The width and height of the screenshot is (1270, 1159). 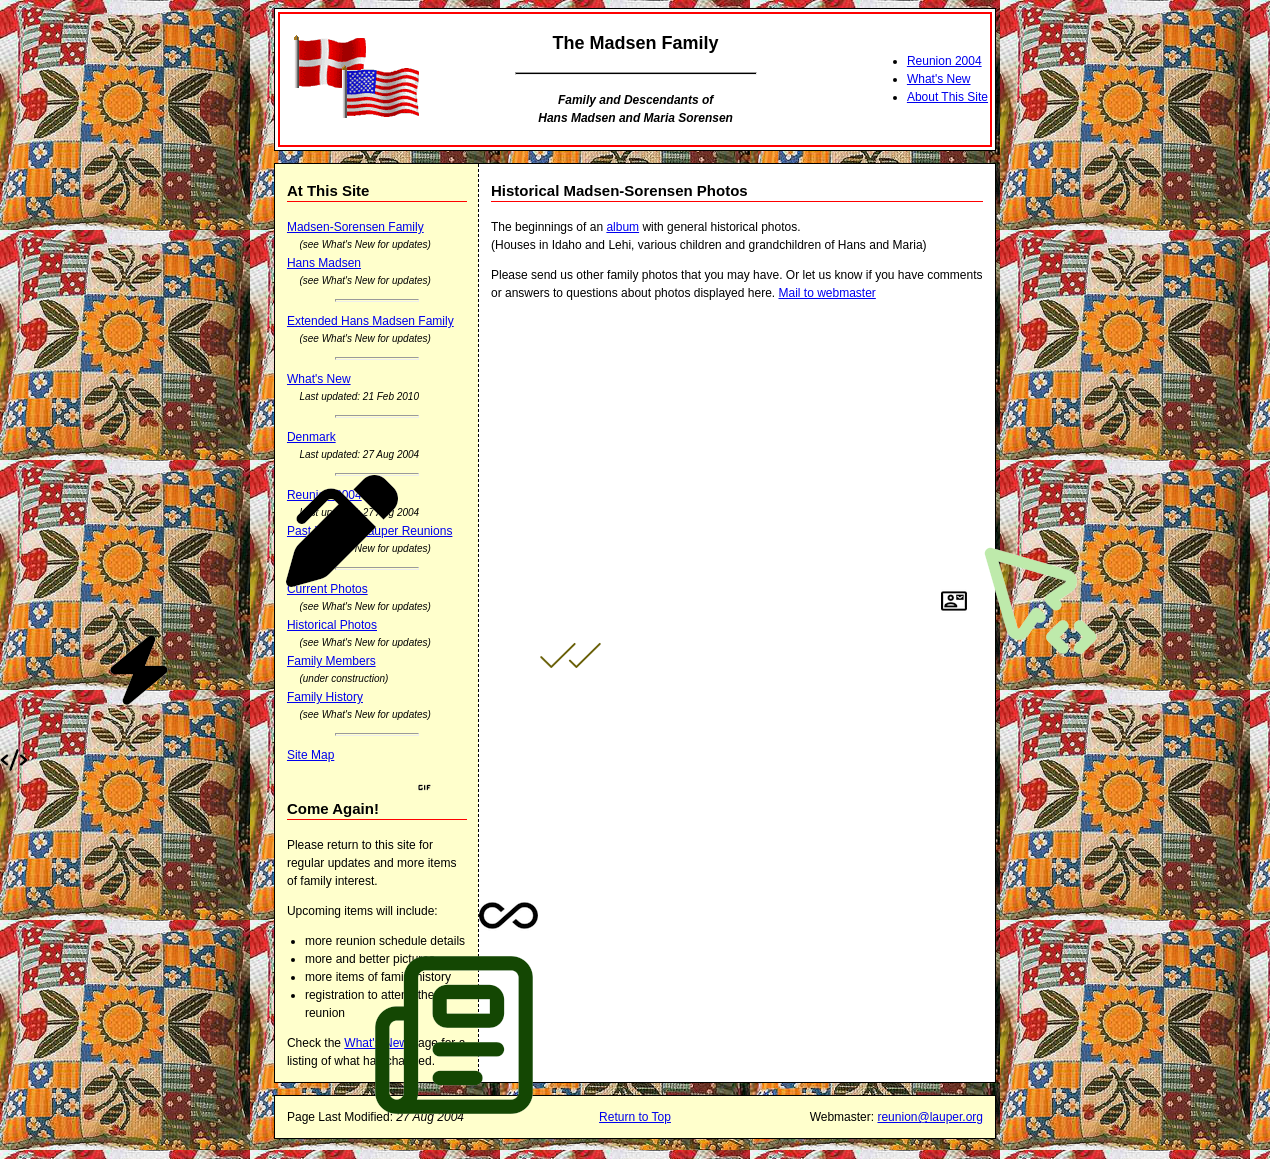 I want to click on edit or modify content, so click(x=342, y=531).